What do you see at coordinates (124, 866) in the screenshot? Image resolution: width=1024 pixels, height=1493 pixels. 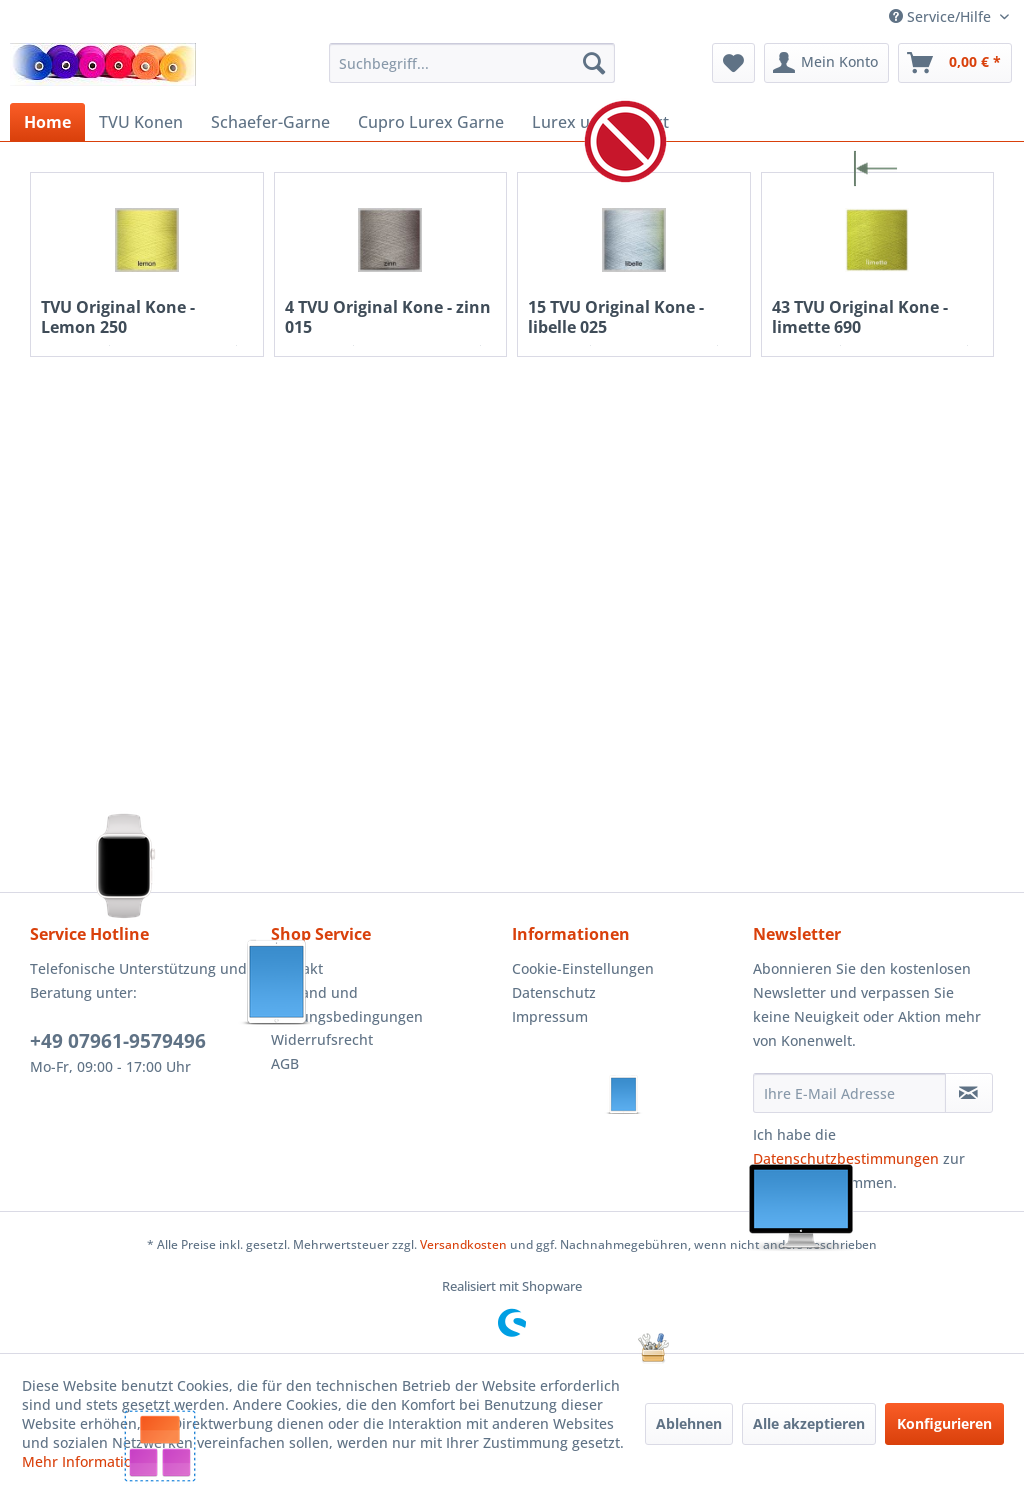 I see `apple watch series 2 device icon` at bounding box center [124, 866].